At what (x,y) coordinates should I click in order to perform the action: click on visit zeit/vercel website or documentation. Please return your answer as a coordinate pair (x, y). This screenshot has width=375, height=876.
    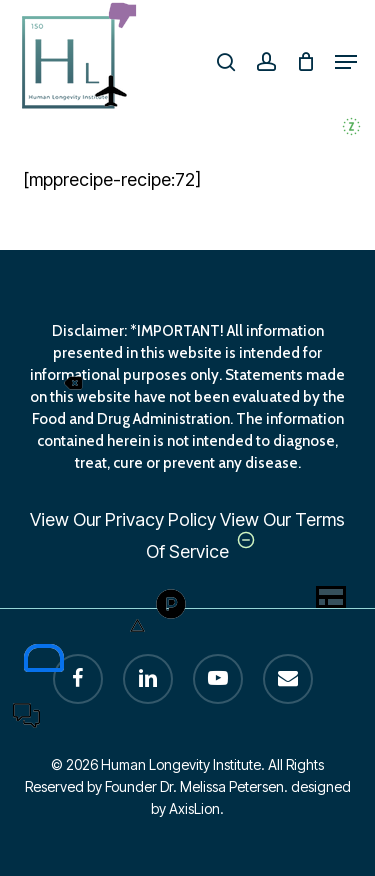
    Looking at the image, I should click on (137, 625).